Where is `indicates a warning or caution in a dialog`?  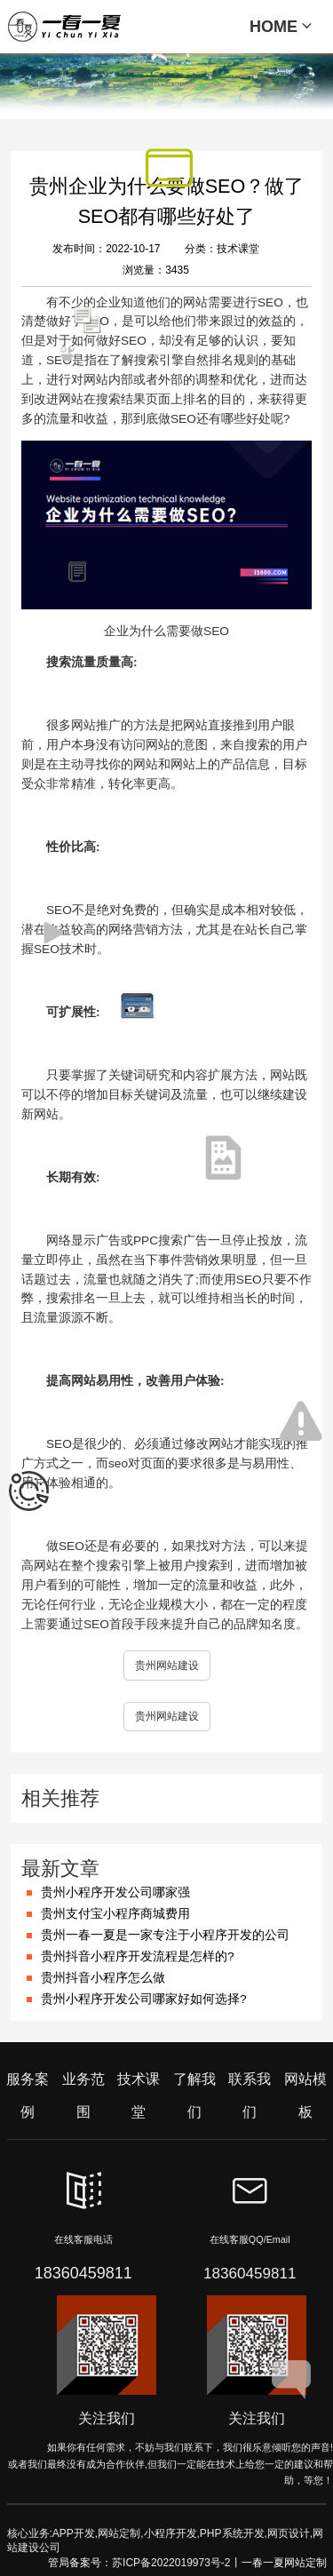 indicates a warning or caution in a dialog is located at coordinates (301, 1422).